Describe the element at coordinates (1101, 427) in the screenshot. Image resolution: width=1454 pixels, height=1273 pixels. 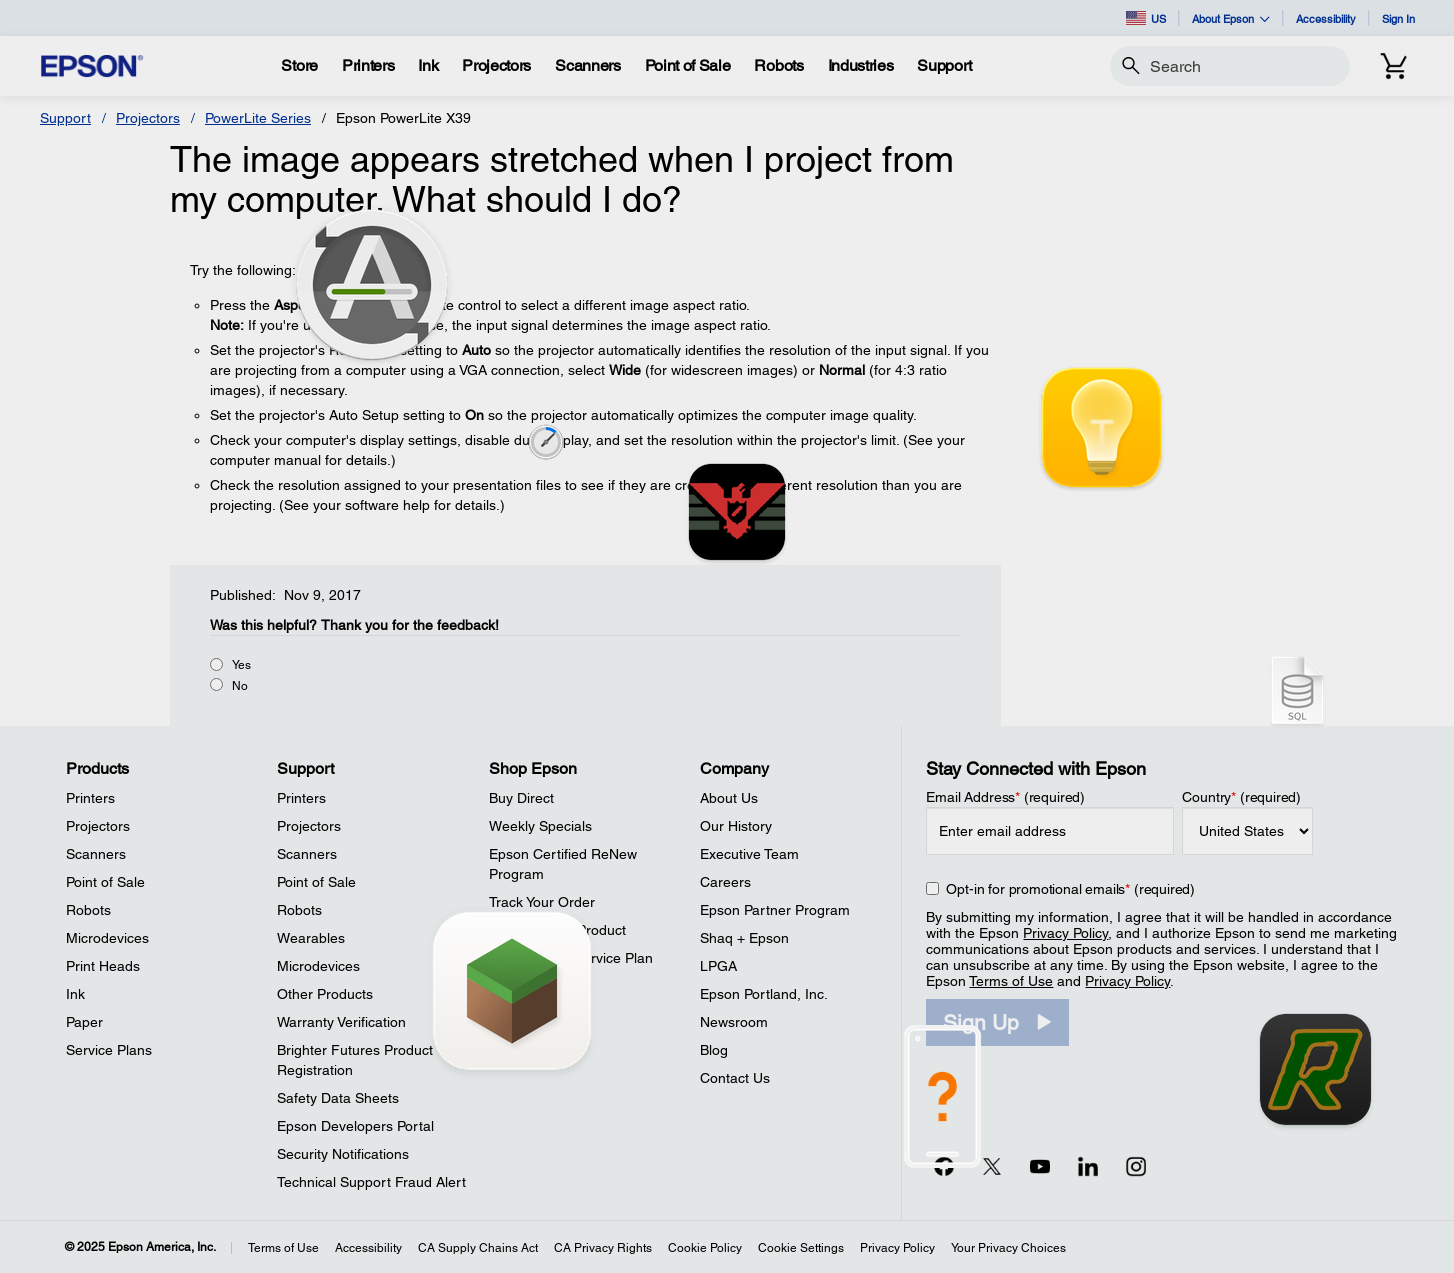
I see `open the Tips app for helpful hints and tutorials` at that location.